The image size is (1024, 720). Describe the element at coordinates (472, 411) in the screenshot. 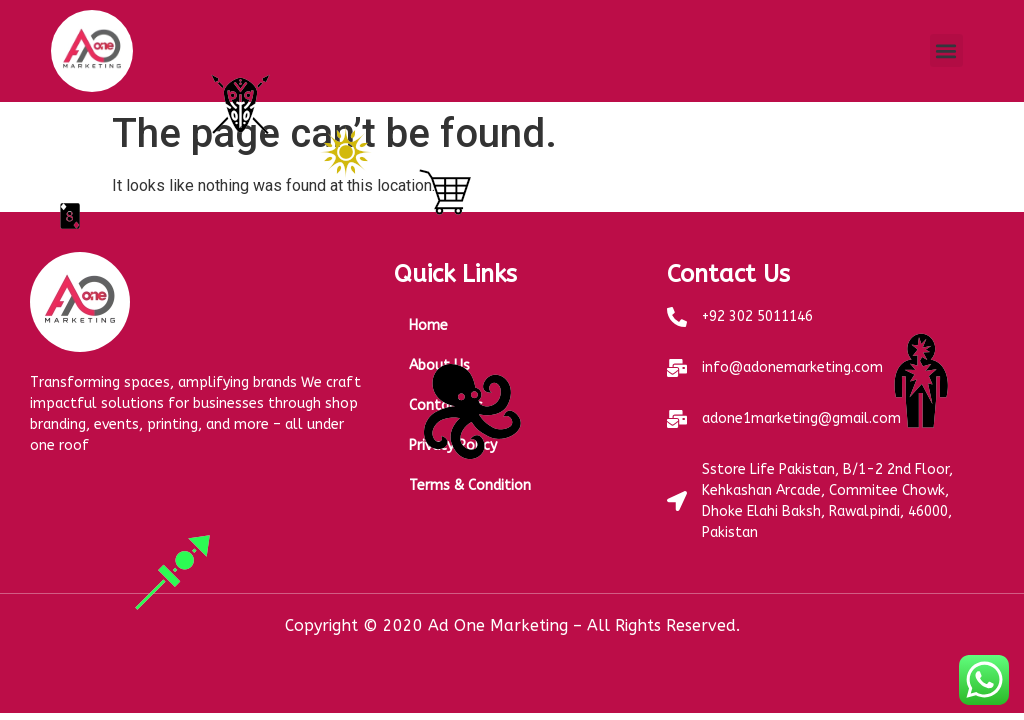

I see `indicates an aquatic or ocean-themed game element` at that location.